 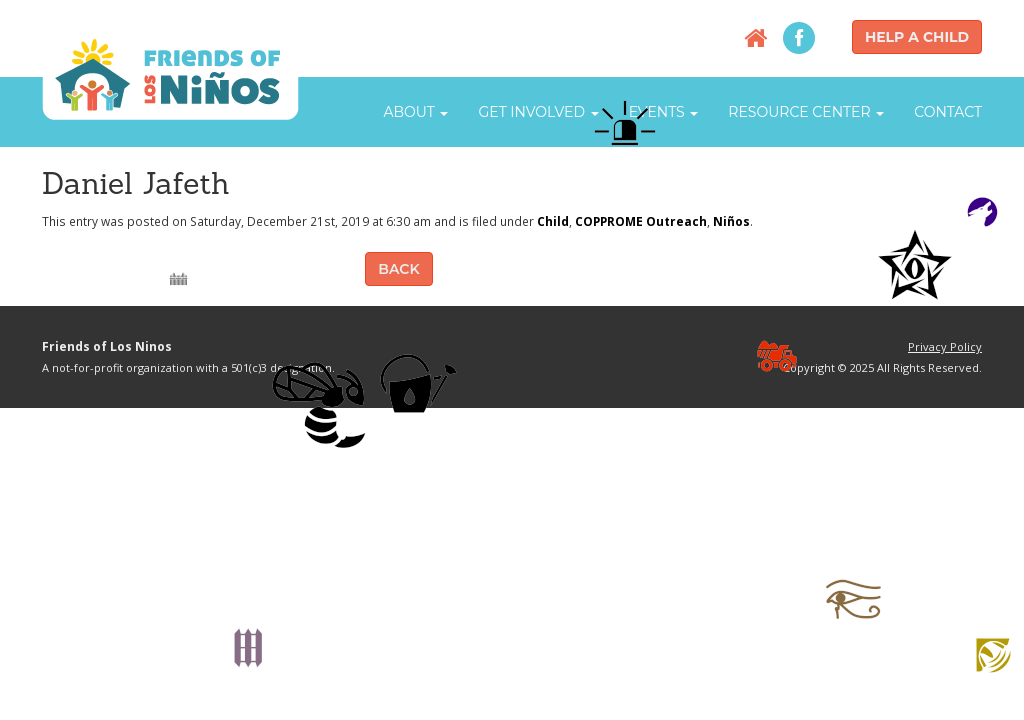 What do you see at coordinates (178, 276) in the screenshot?
I see `defensive wall or barrier structure in a strategy game` at bounding box center [178, 276].